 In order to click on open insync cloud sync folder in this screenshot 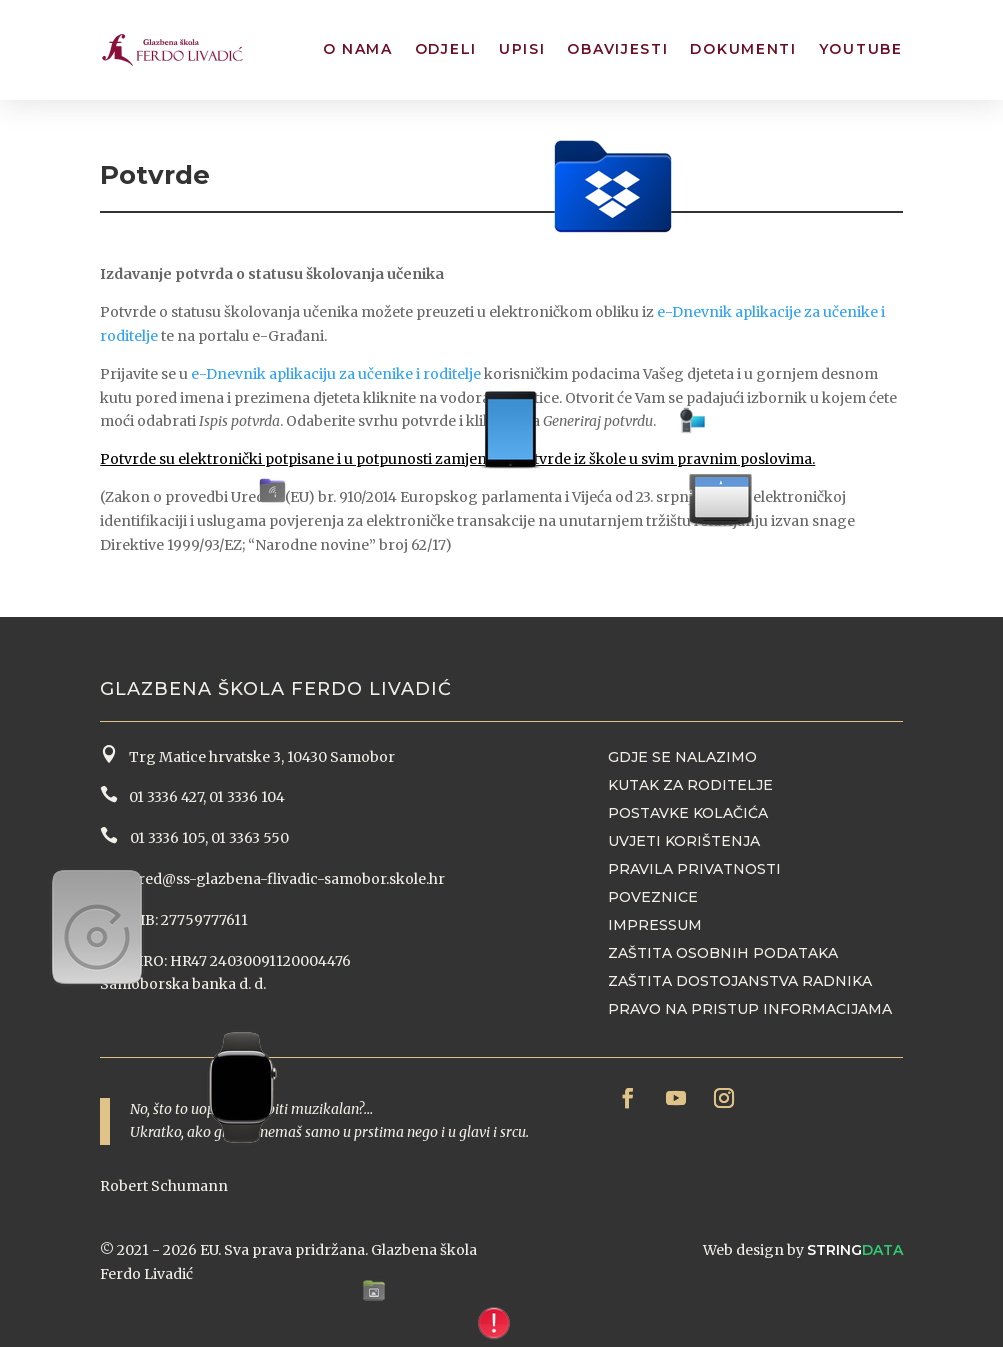, I will do `click(272, 490)`.